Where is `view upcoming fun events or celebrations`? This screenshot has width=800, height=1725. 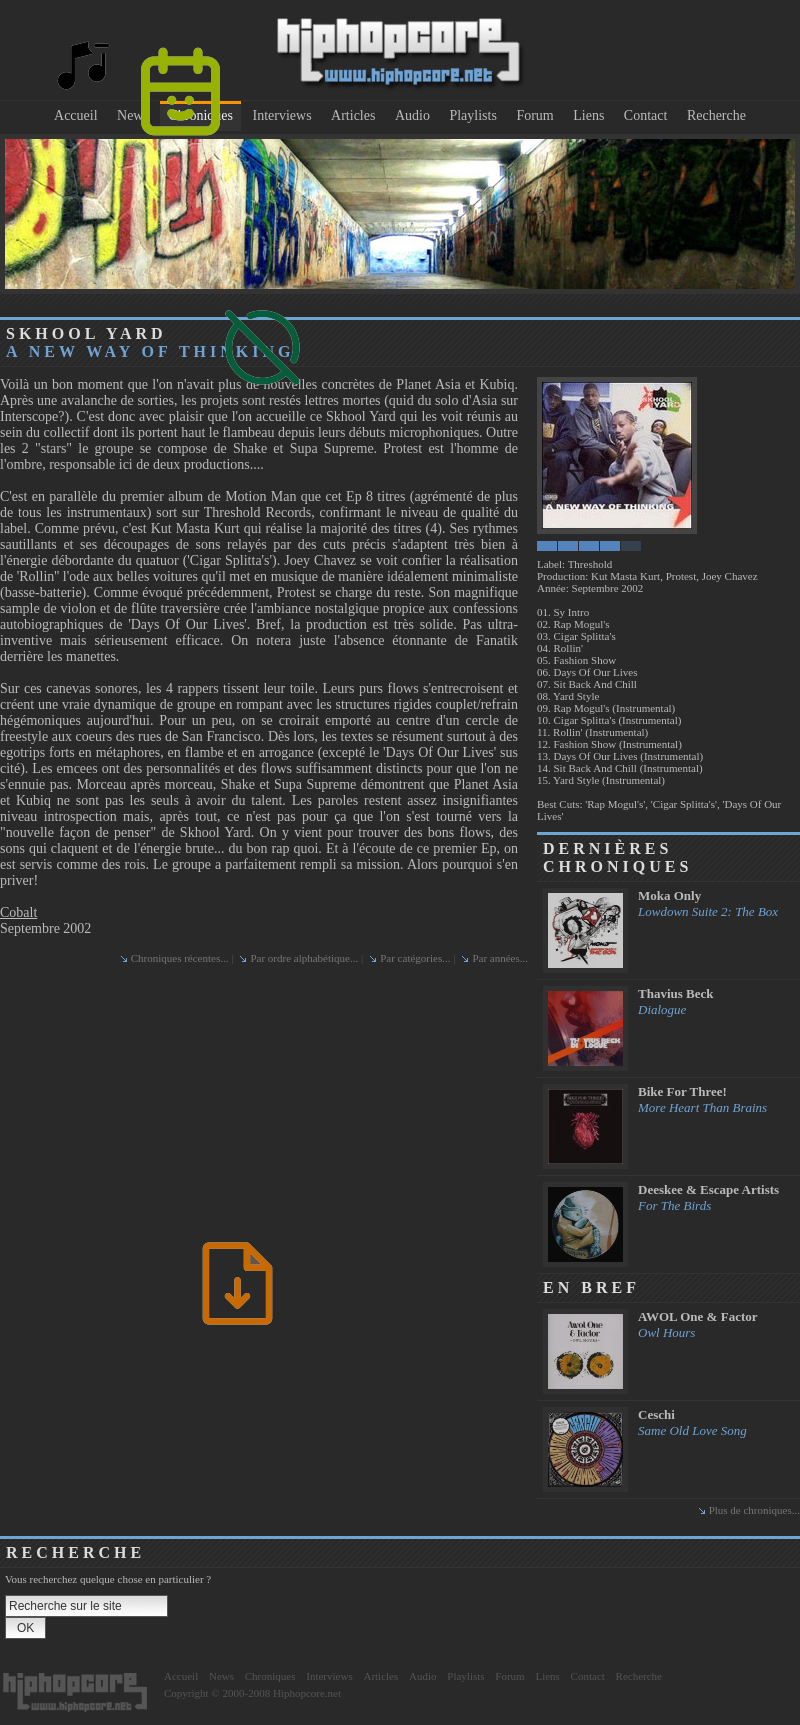
view upcoming fun events or celebrations is located at coordinates (180, 91).